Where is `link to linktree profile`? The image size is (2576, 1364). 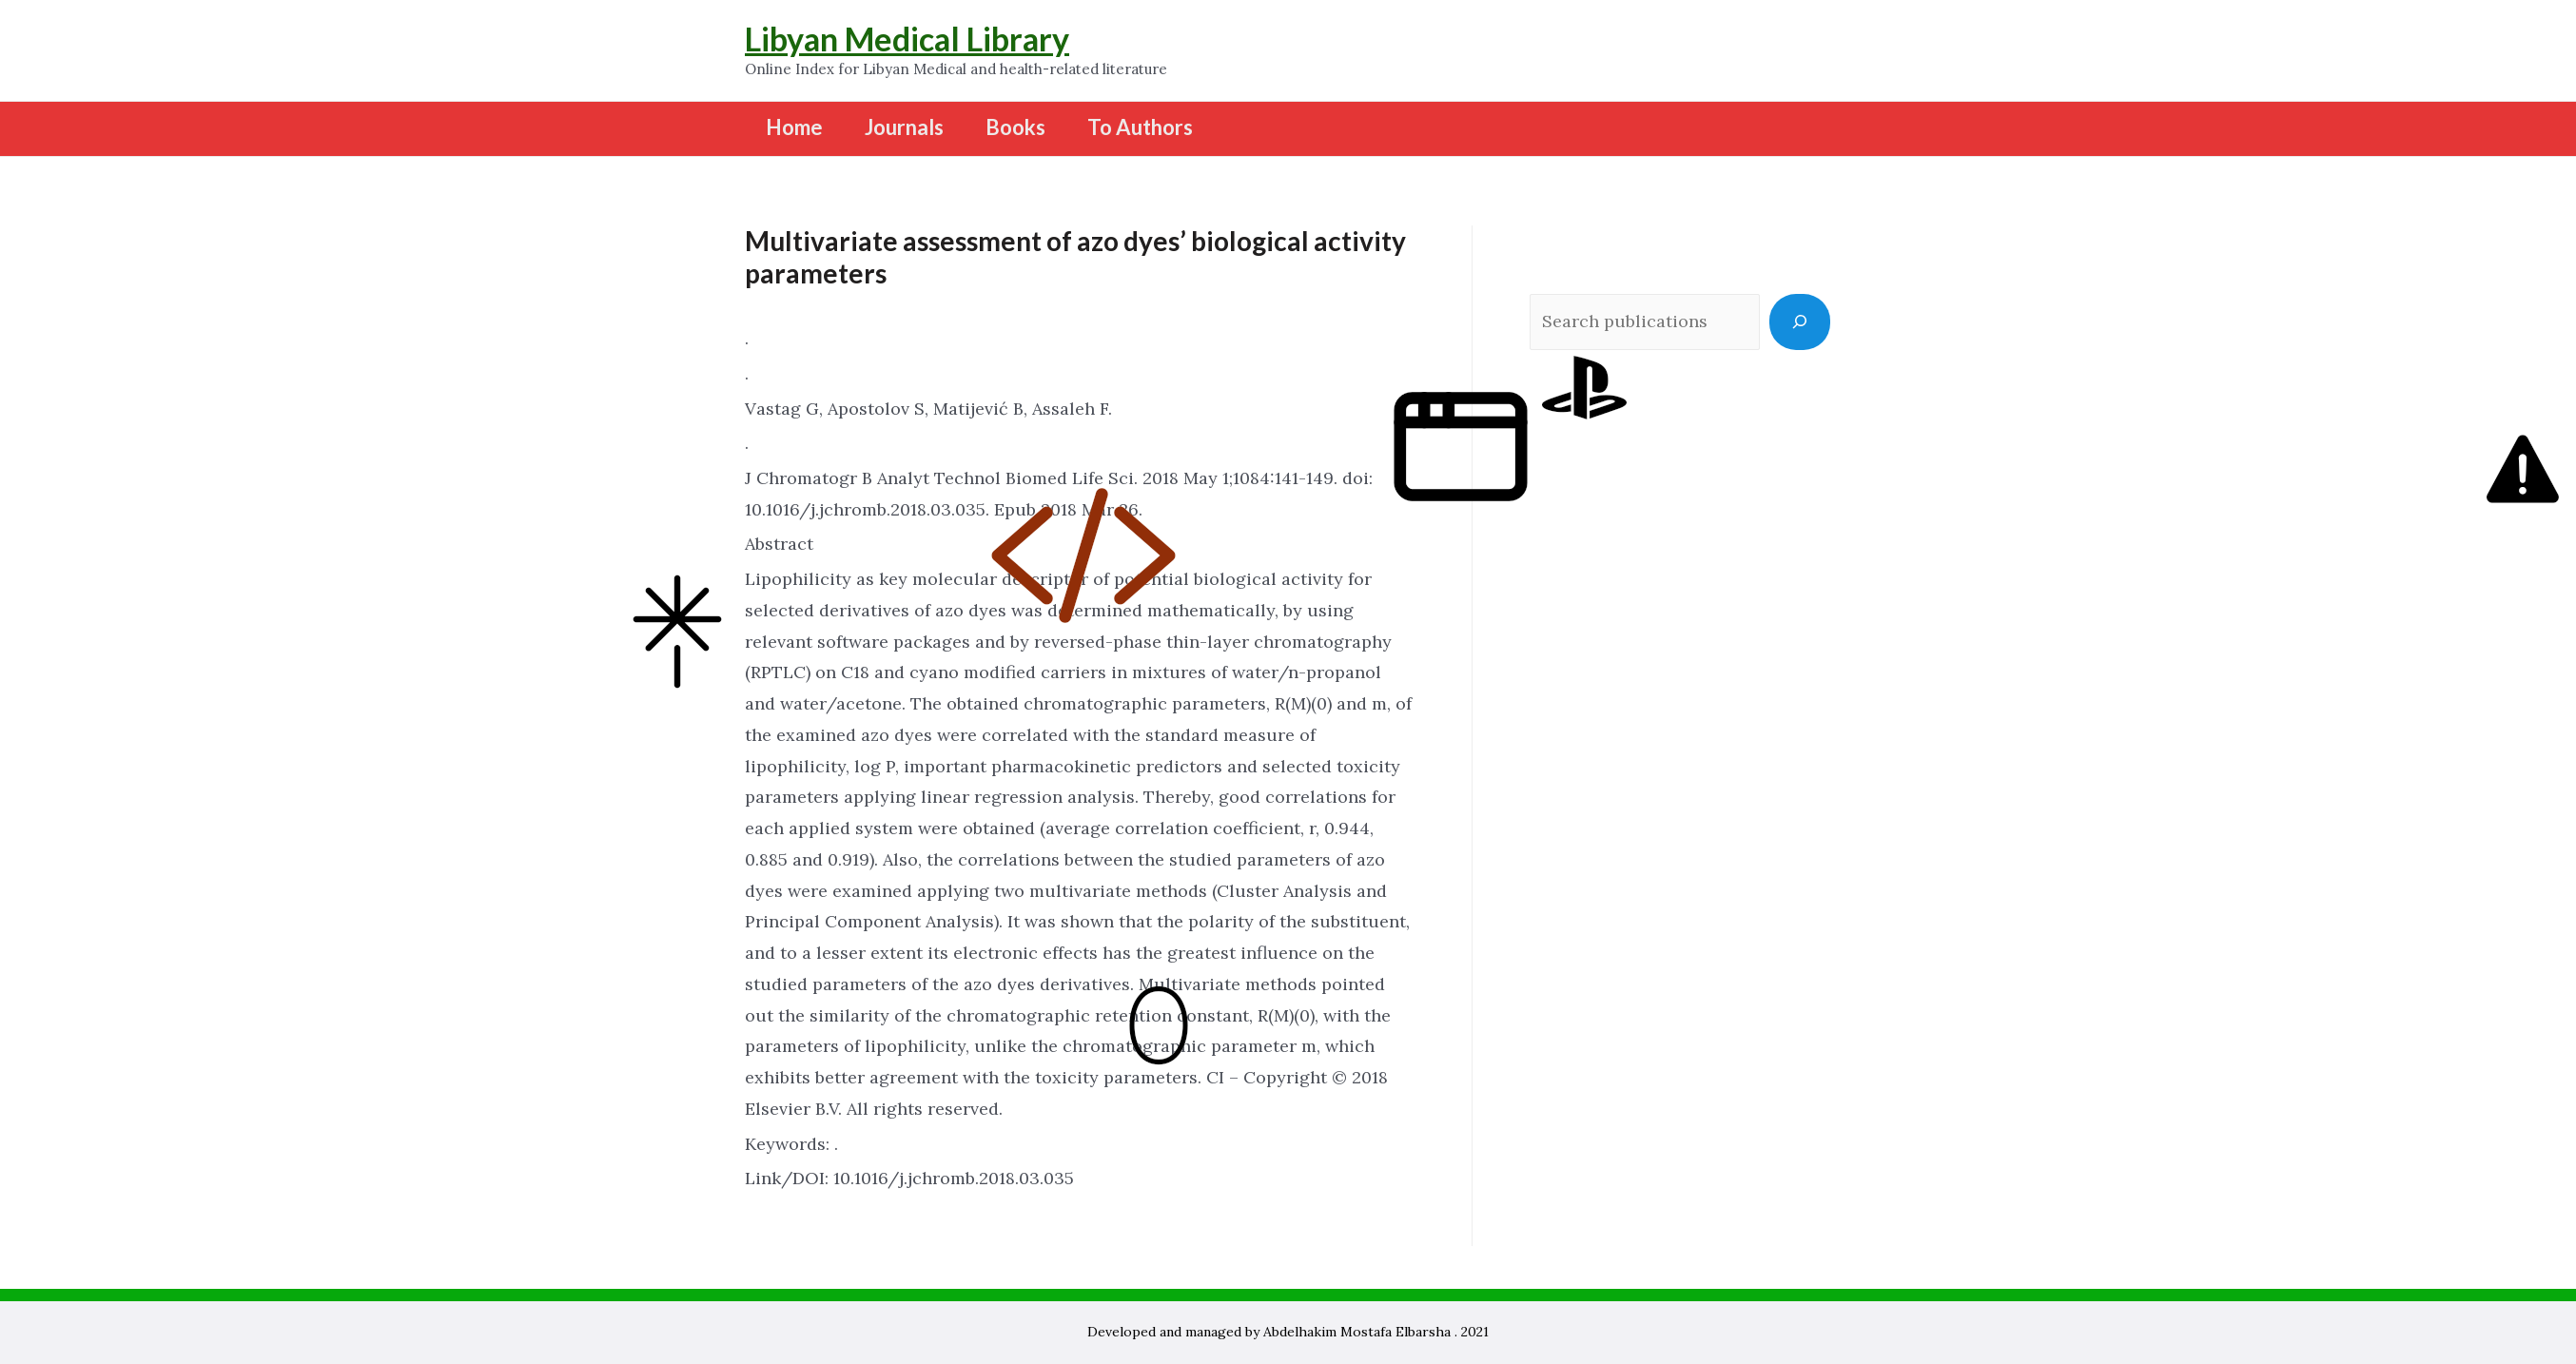
link to linktree profile is located at coordinates (677, 632).